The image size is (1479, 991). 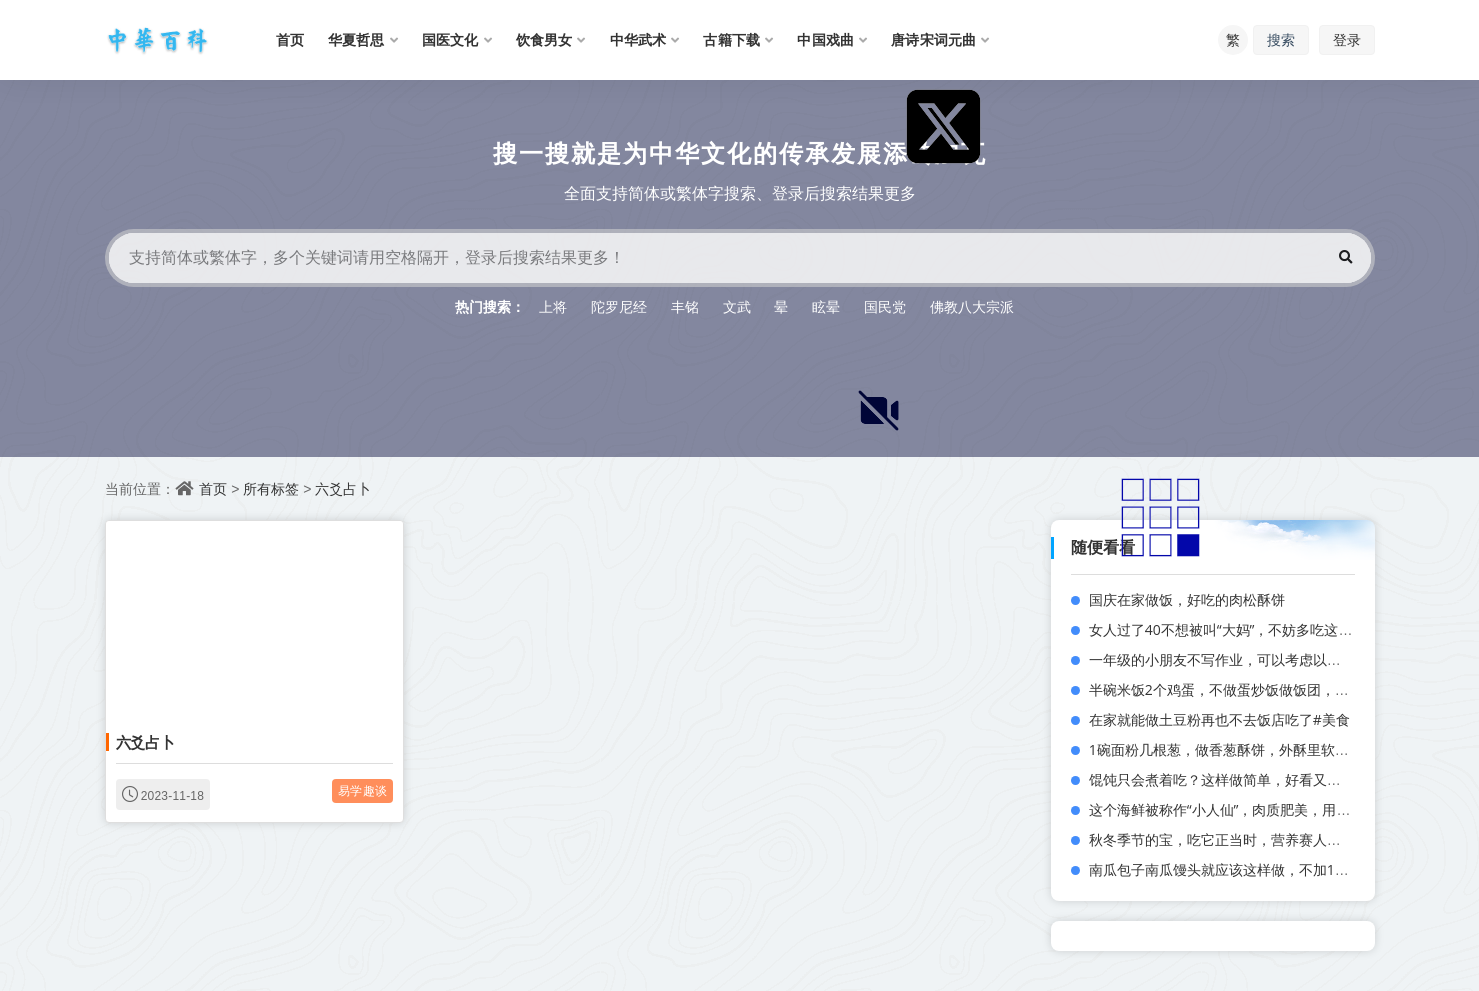 I want to click on büromöbelexperte brand logo, so click(x=1160, y=517).